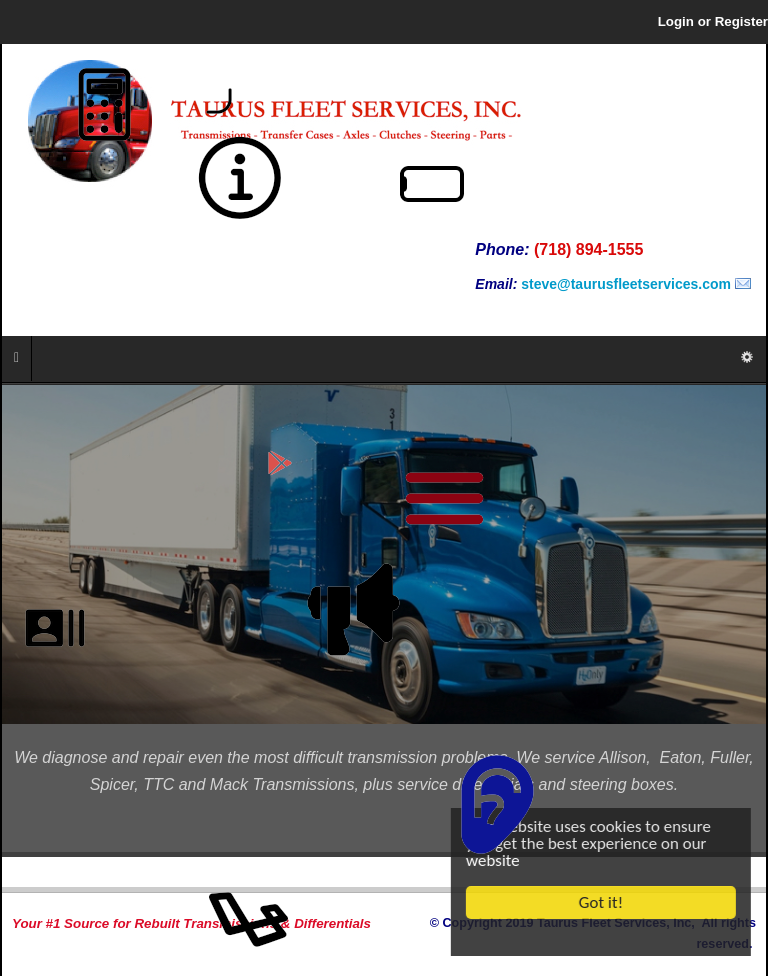  I want to click on open the navigation menu, so click(444, 498).